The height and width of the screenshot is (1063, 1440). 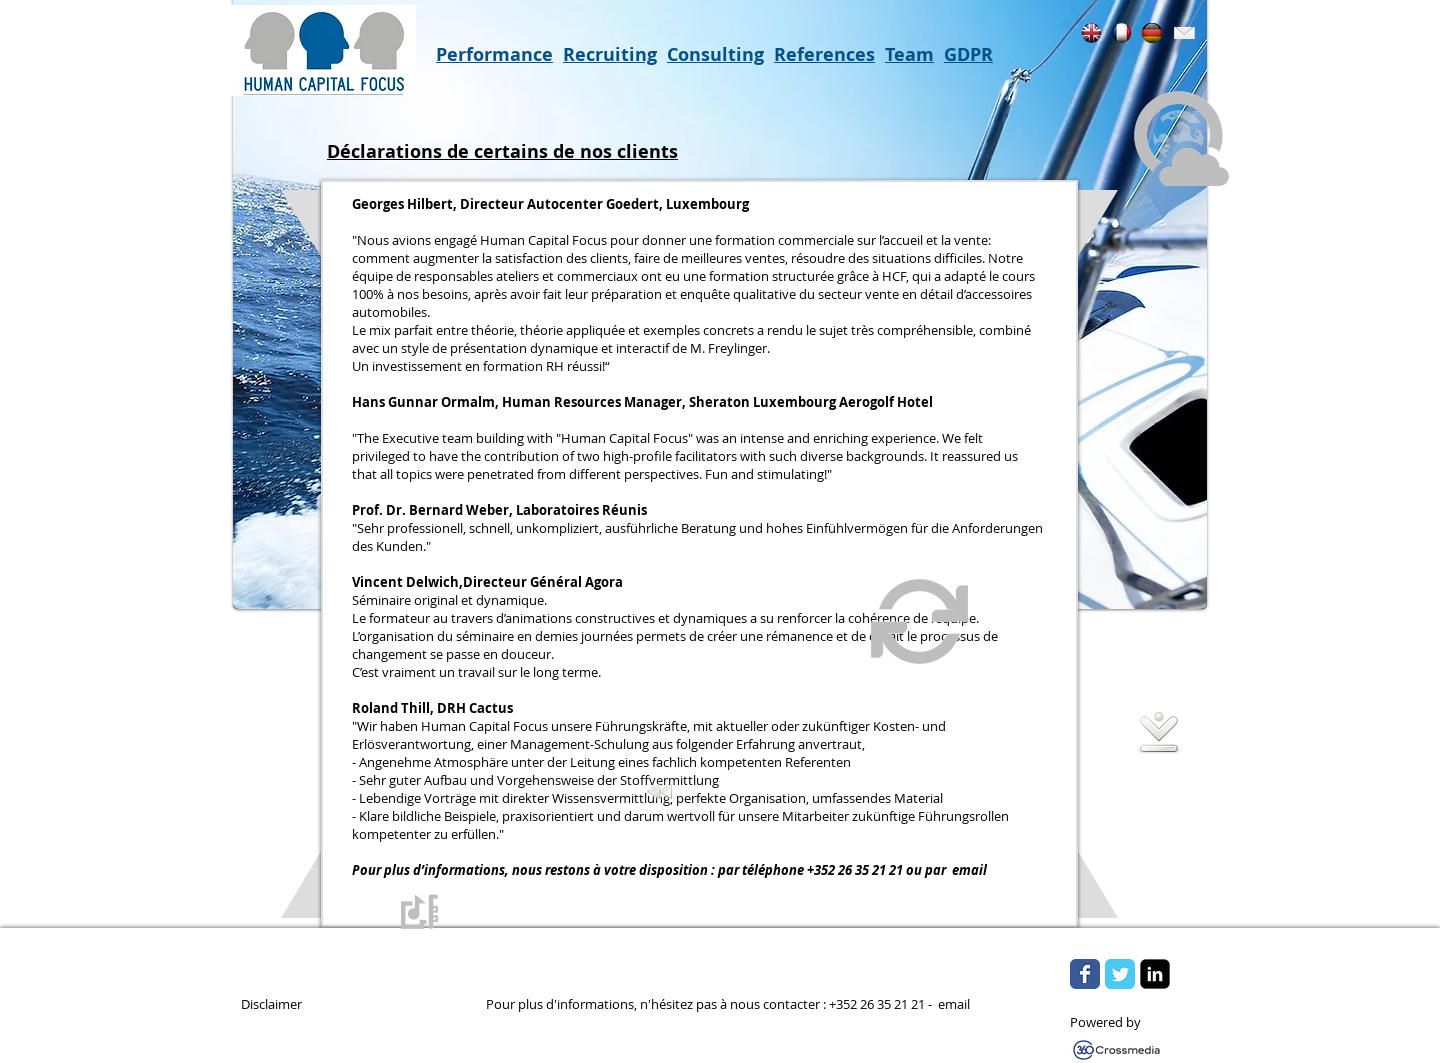 I want to click on indicates partly cloudy night weather conditions, so click(x=1178, y=135).